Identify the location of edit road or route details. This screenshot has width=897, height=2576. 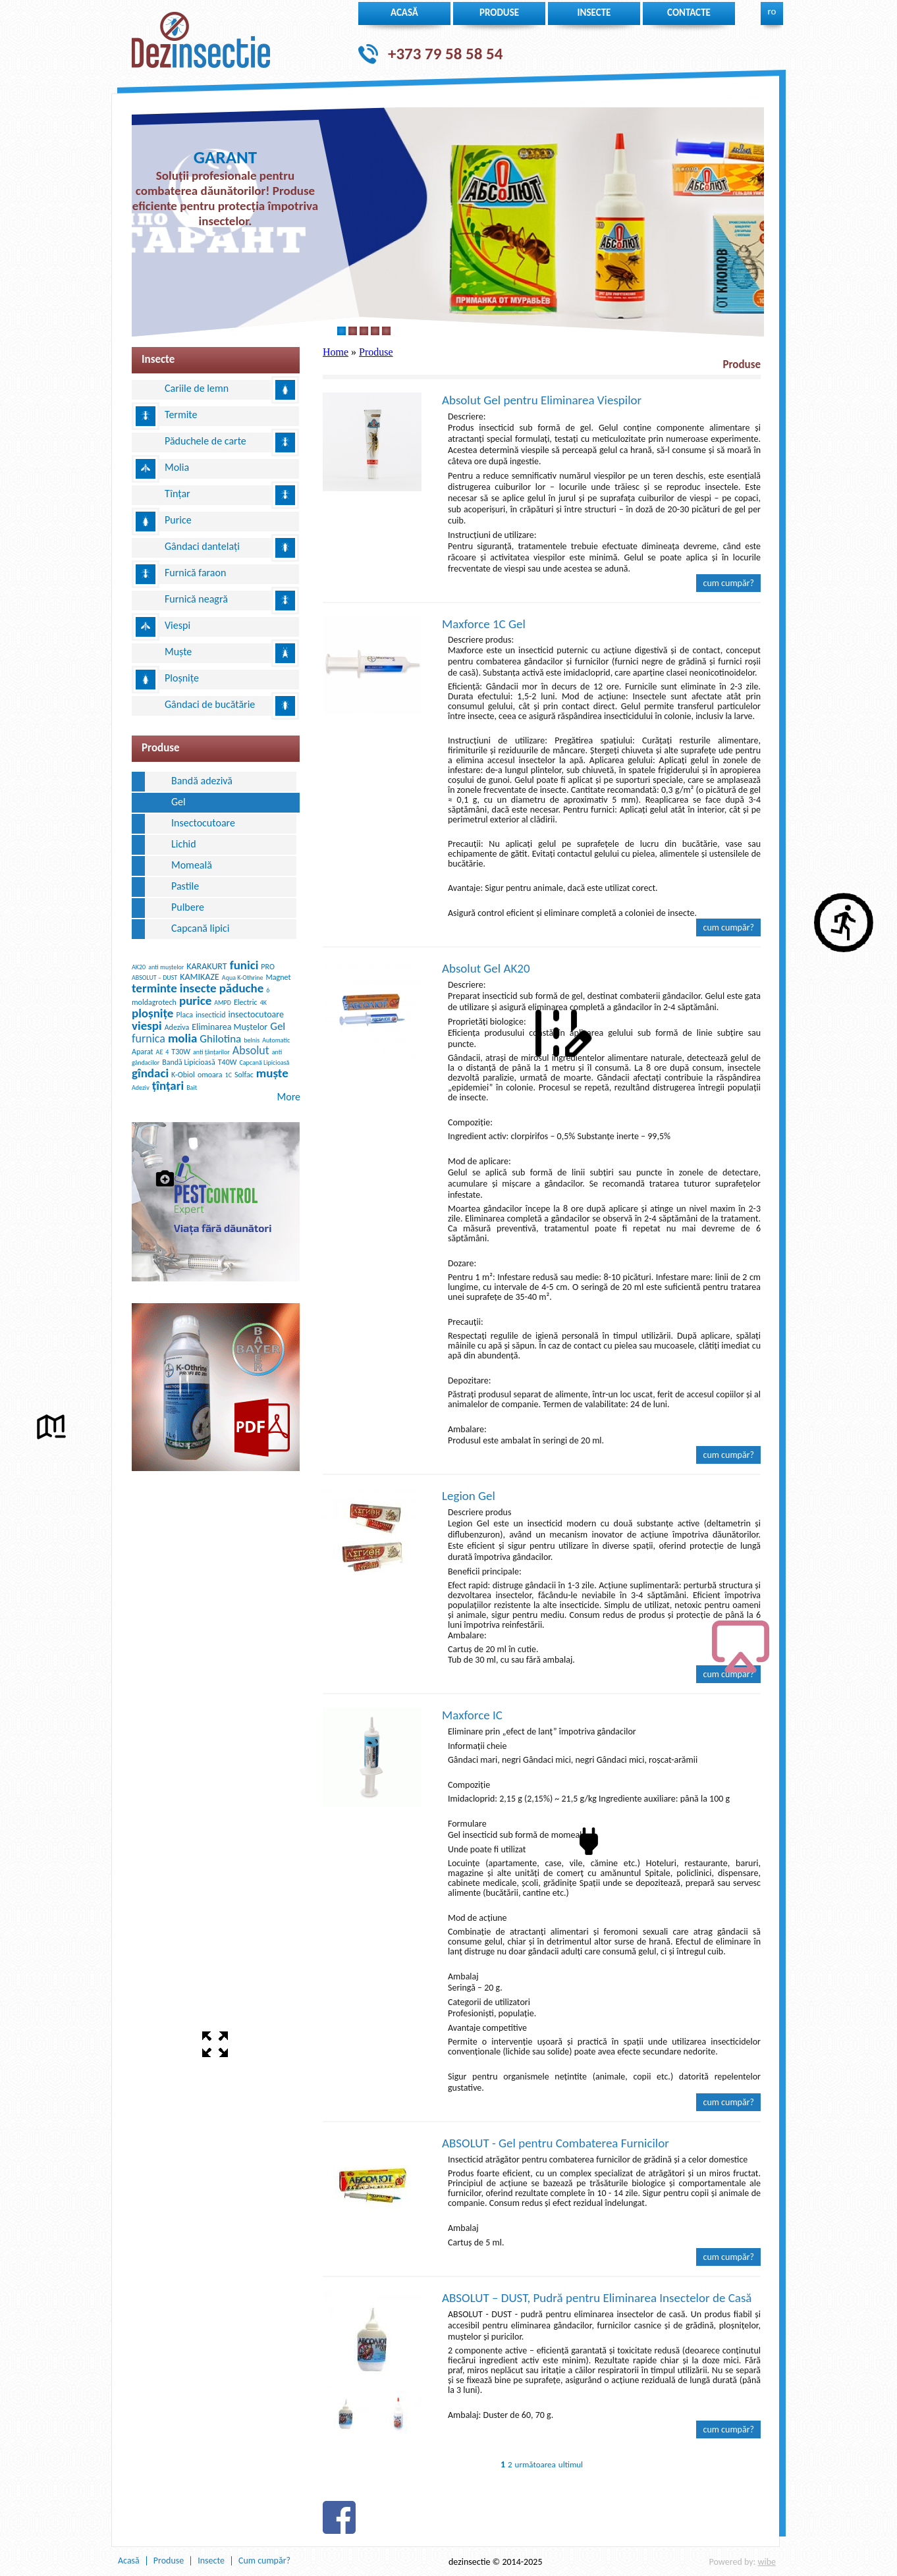
(559, 1033).